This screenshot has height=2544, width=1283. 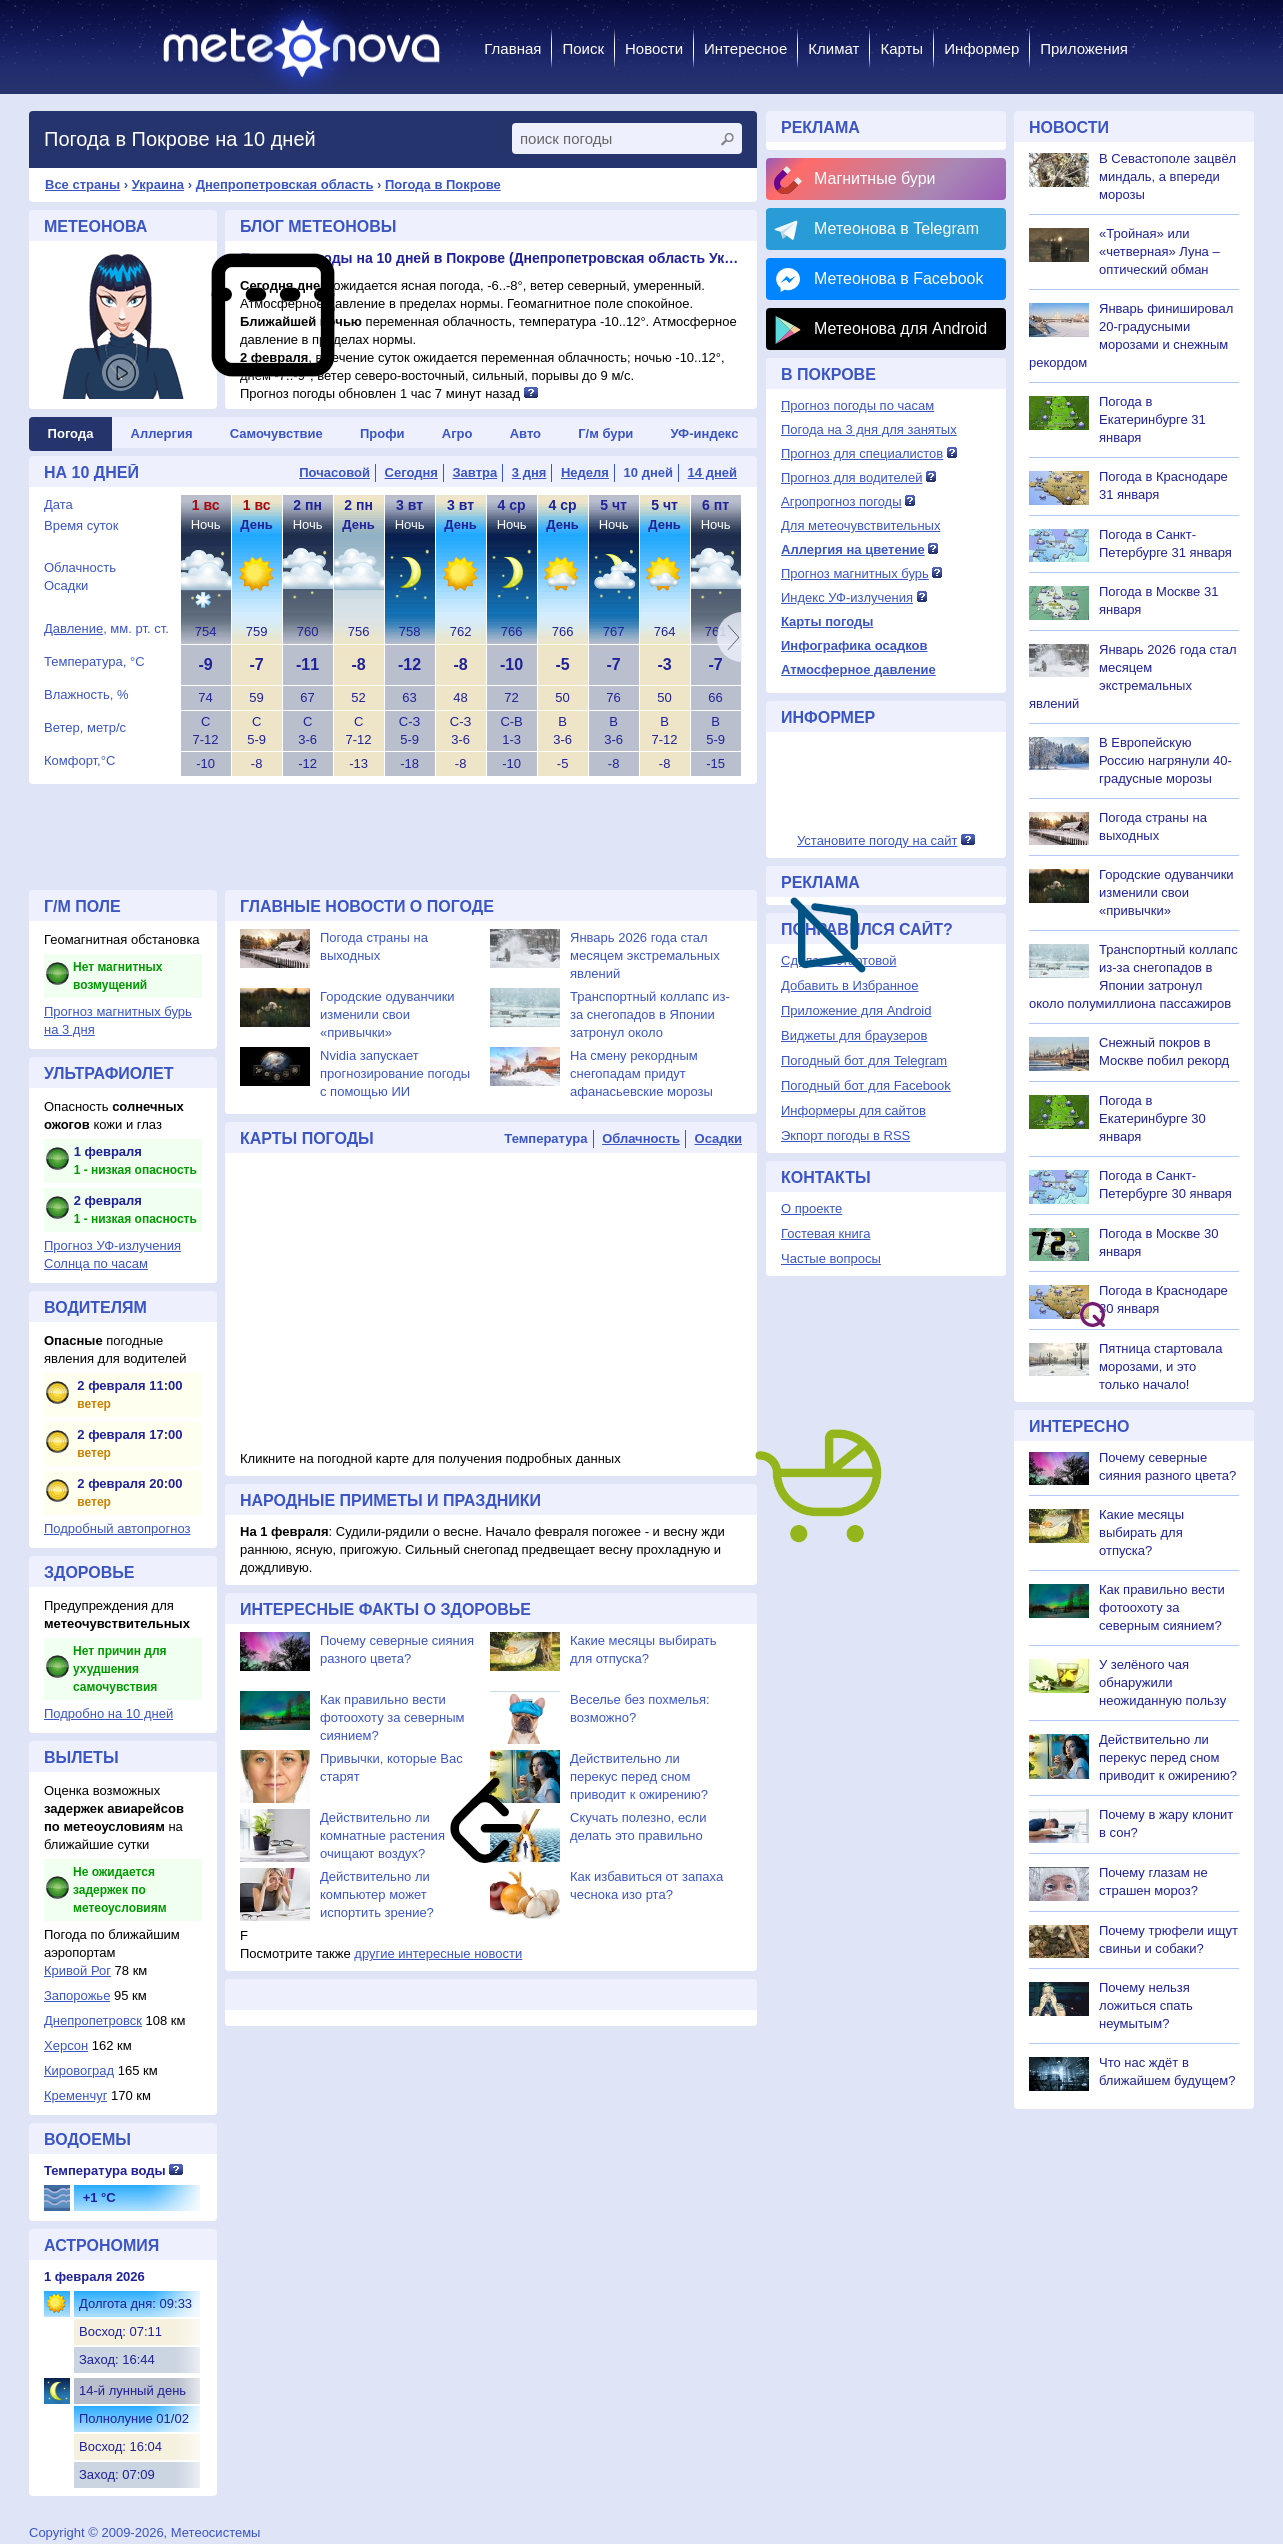 What do you see at coordinates (1048, 1243) in the screenshot?
I see `indicates item number 72 in a list or sequence` at bounding box center [1048, 1243].